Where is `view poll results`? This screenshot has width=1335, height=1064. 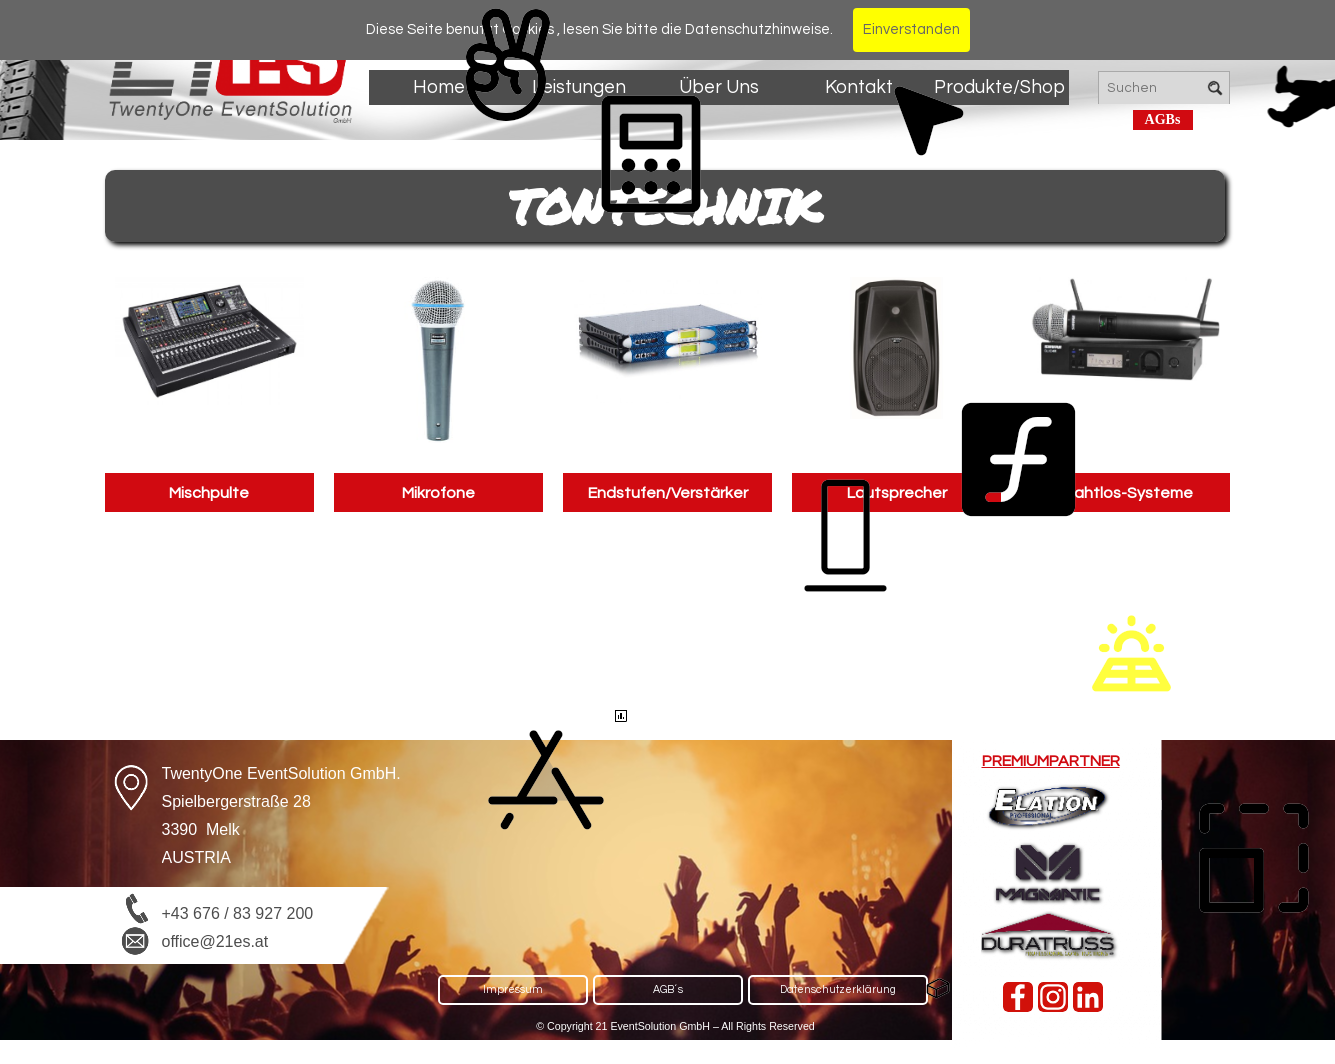 view poll results is located at coordinates (621, 716).